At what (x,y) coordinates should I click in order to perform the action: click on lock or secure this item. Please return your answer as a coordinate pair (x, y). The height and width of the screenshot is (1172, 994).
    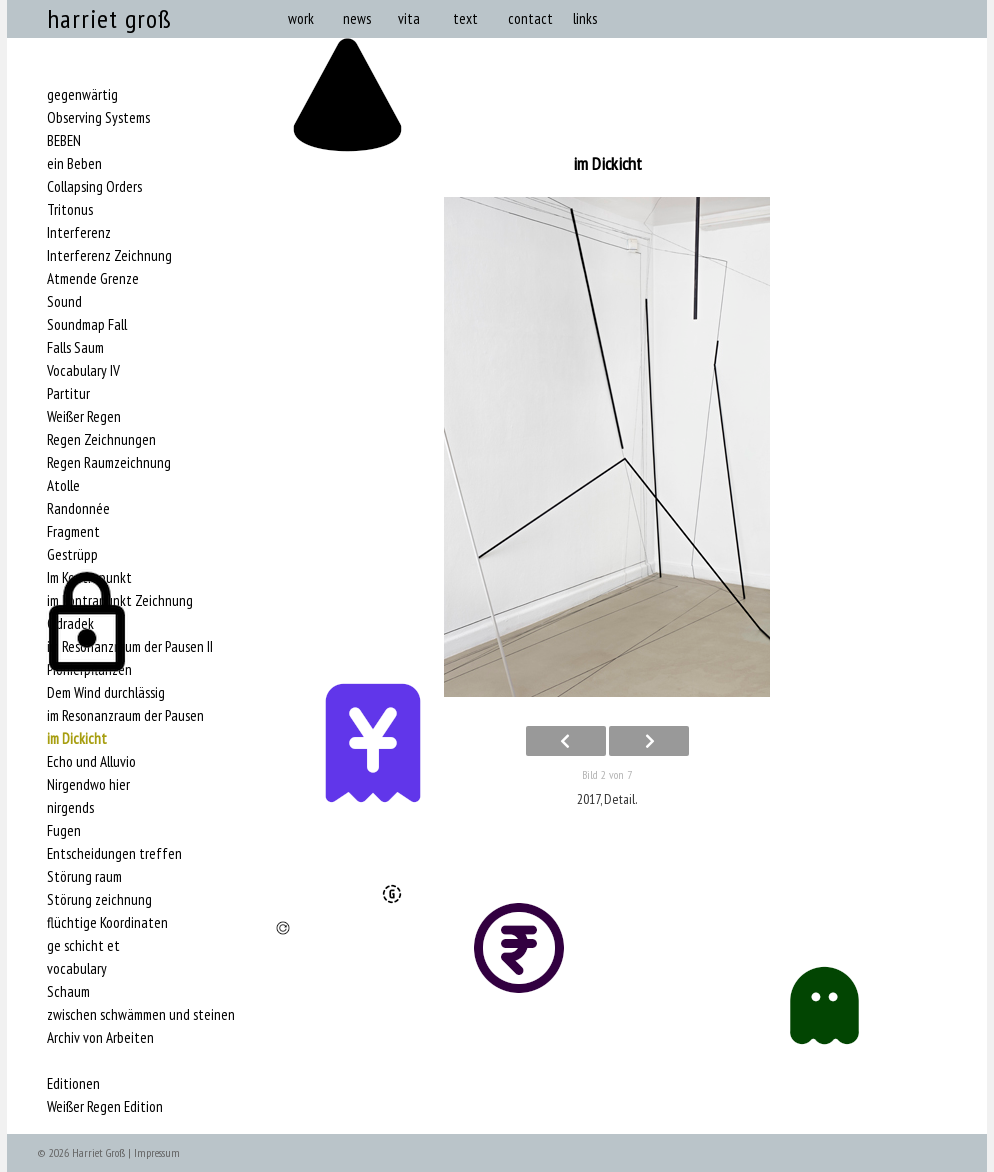
    Looking at the image, I should click on (87, 624).